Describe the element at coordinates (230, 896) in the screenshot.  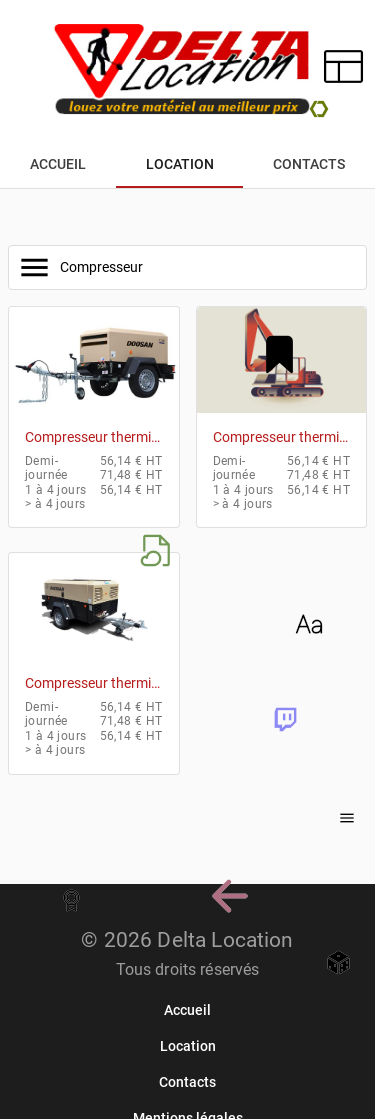
I see `go back to the previous screen` at that location.